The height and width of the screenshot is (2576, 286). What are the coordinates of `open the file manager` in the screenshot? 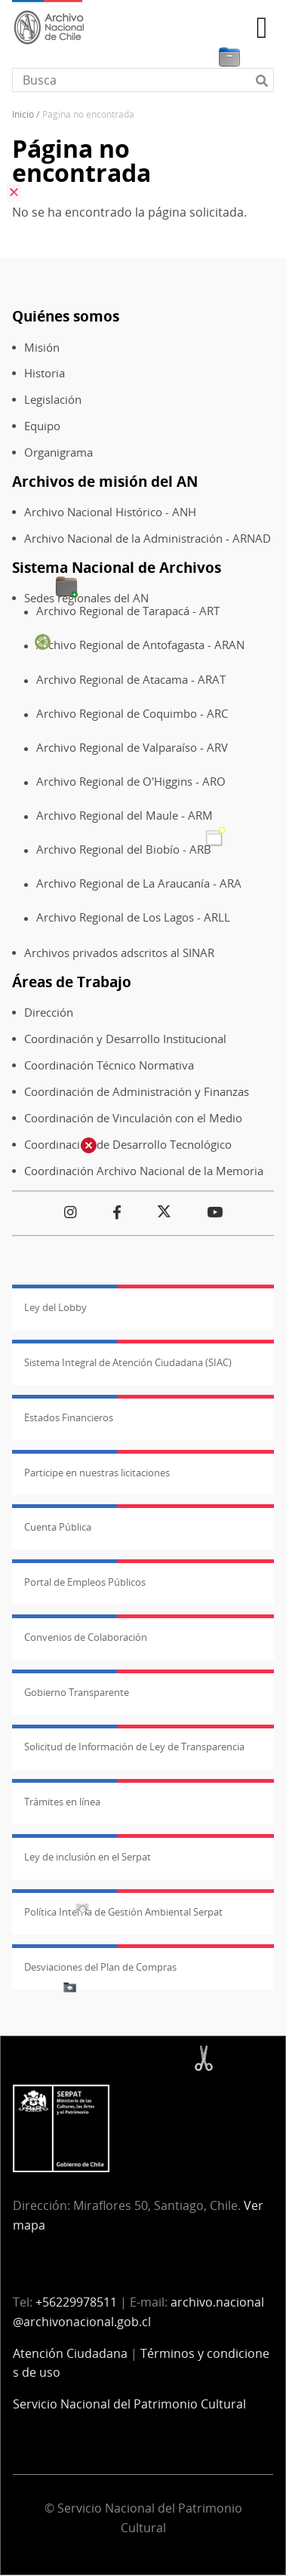 It's located at (229, 57).